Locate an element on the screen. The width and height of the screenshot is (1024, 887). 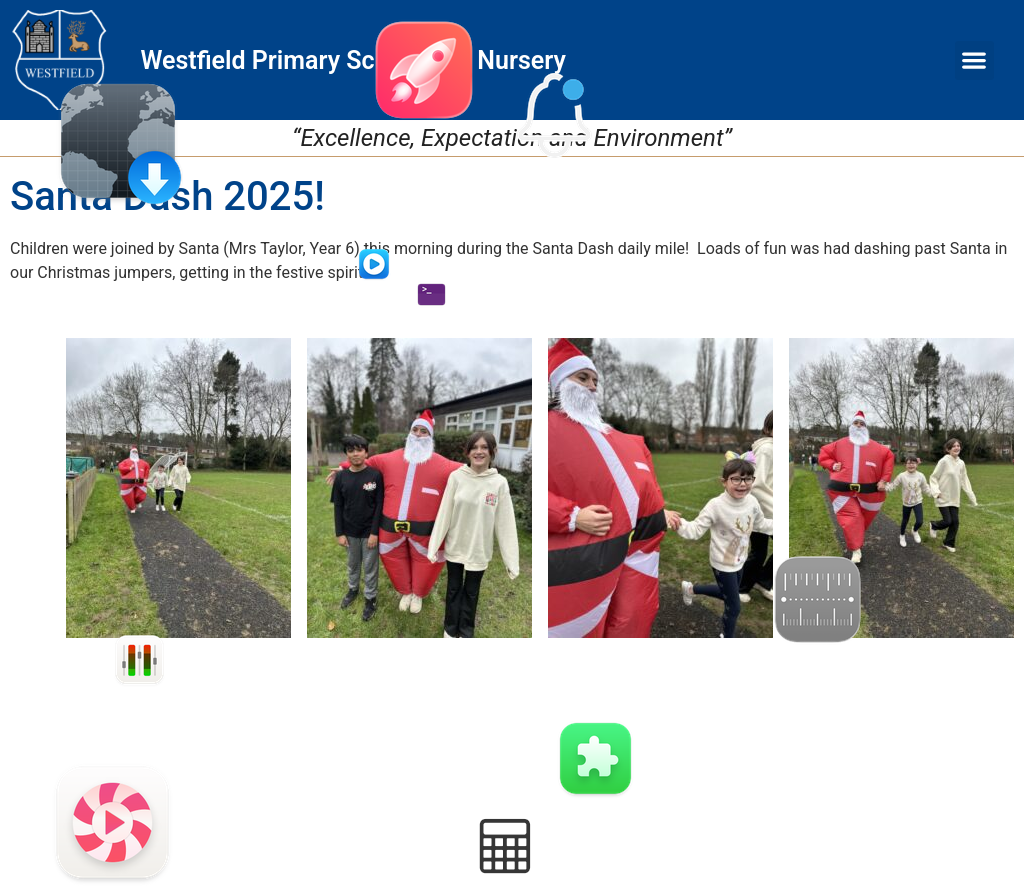
open lollypop music player is located at coordinates (112, 822).